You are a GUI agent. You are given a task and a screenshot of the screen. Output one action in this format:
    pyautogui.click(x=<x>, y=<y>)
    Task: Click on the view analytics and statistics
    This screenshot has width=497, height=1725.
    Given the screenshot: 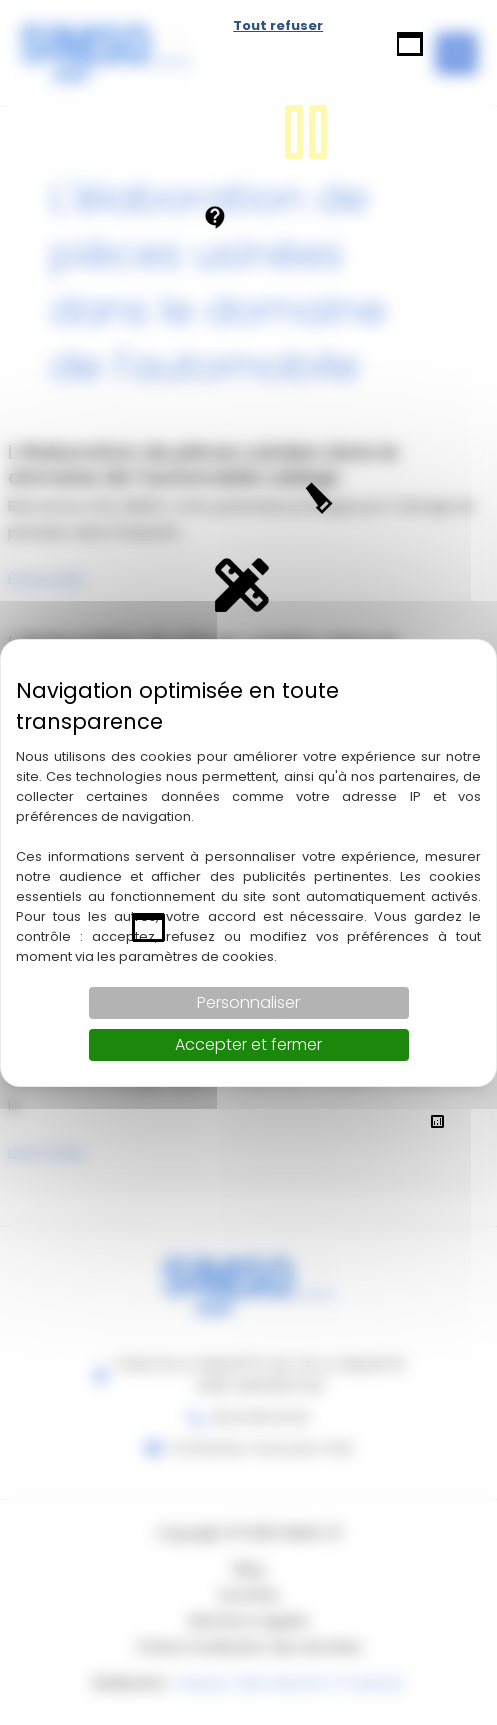 What is the action you would take?
    pyautogui.click(x=437, y=1121)
    